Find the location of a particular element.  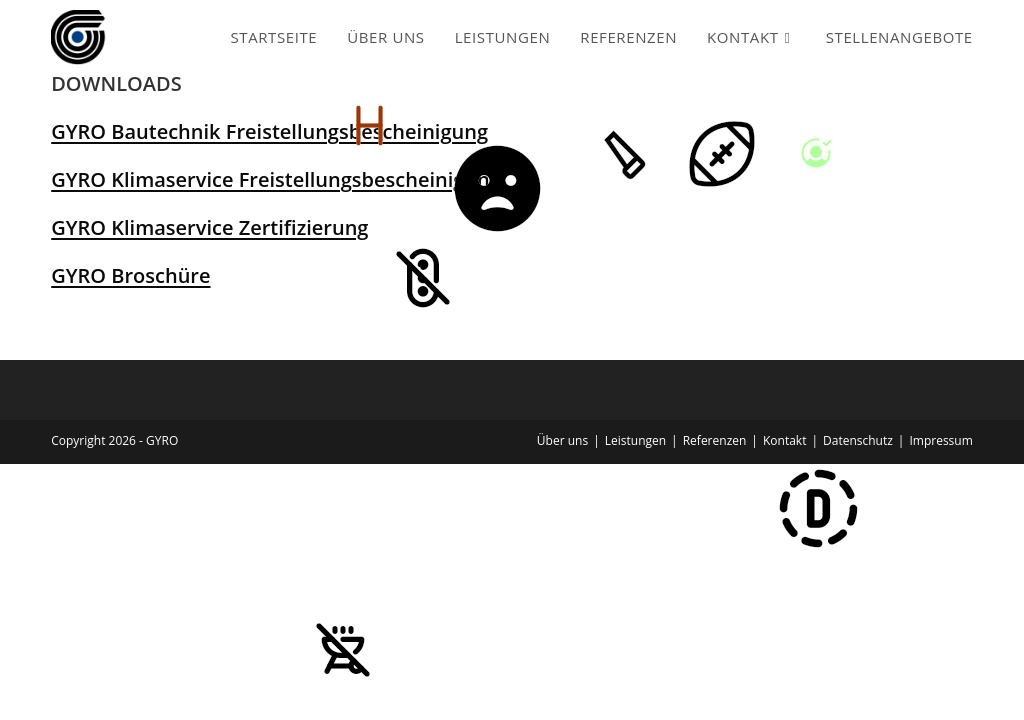

traffic light system disabled or offline is located at coordinates (423, 278).